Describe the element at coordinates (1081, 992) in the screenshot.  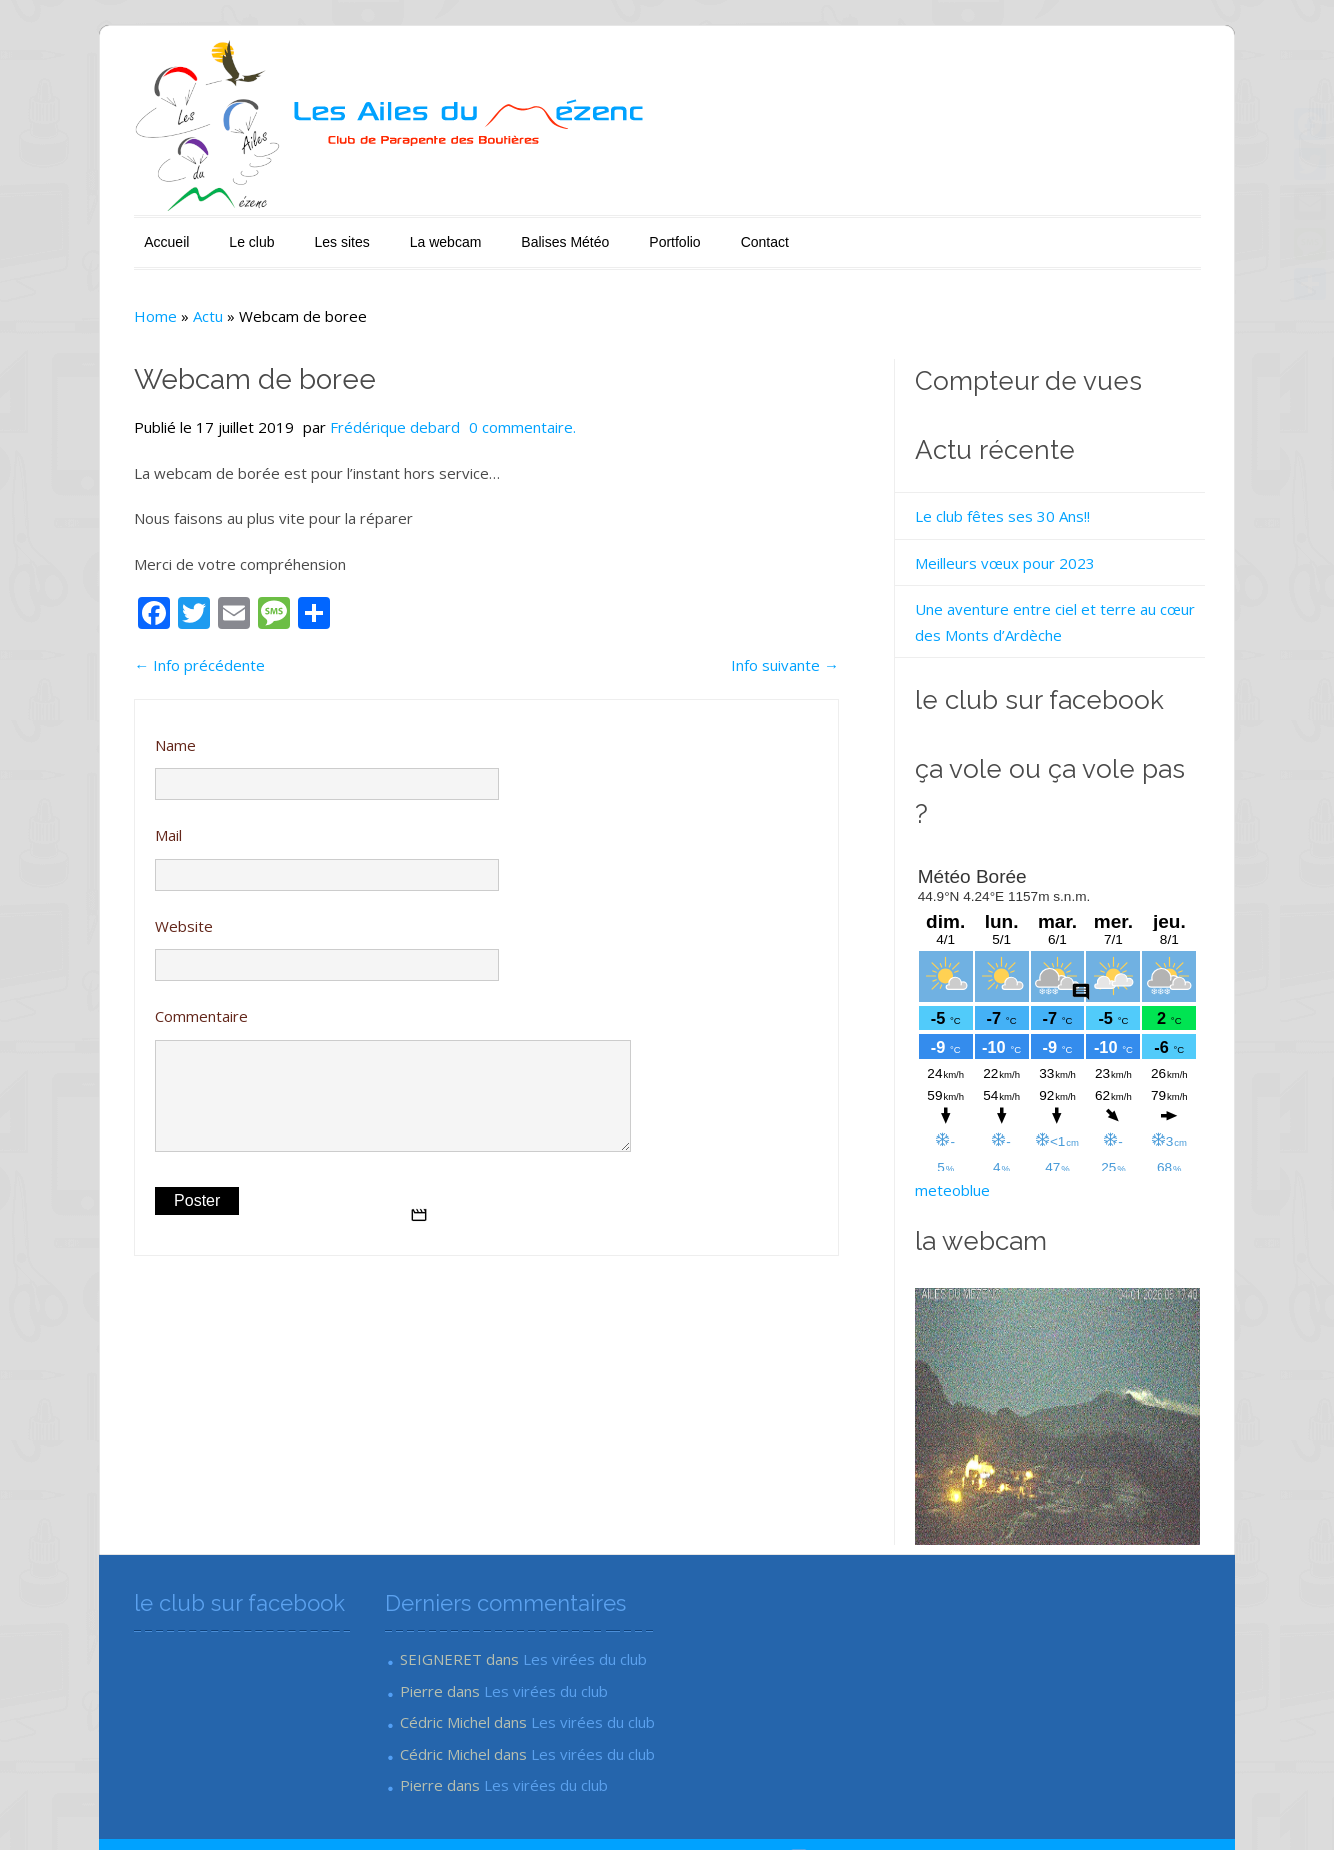
I see `add a comment to this item` at that location.